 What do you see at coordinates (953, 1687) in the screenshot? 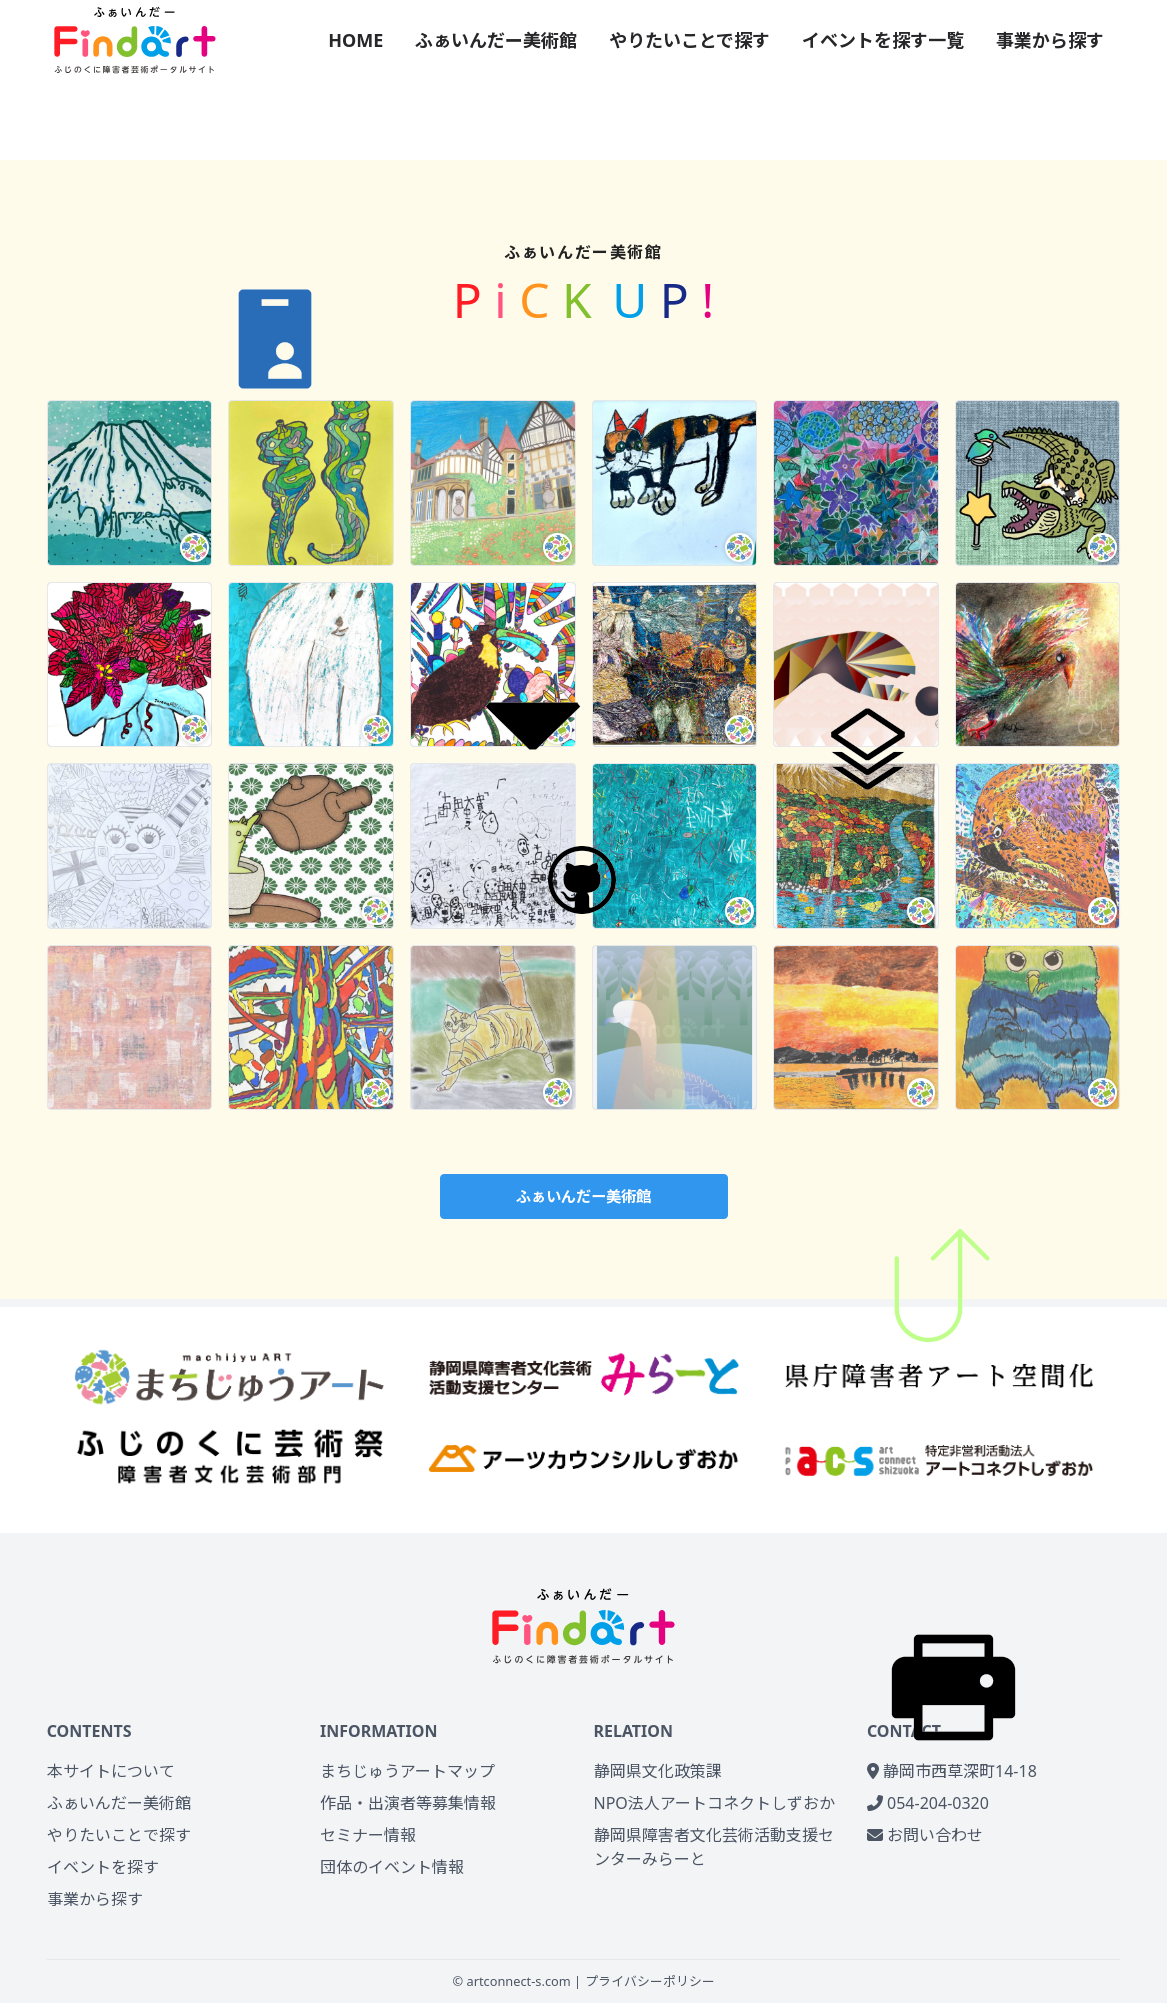
I see `print the current document` at bounding box center [953, 1687].